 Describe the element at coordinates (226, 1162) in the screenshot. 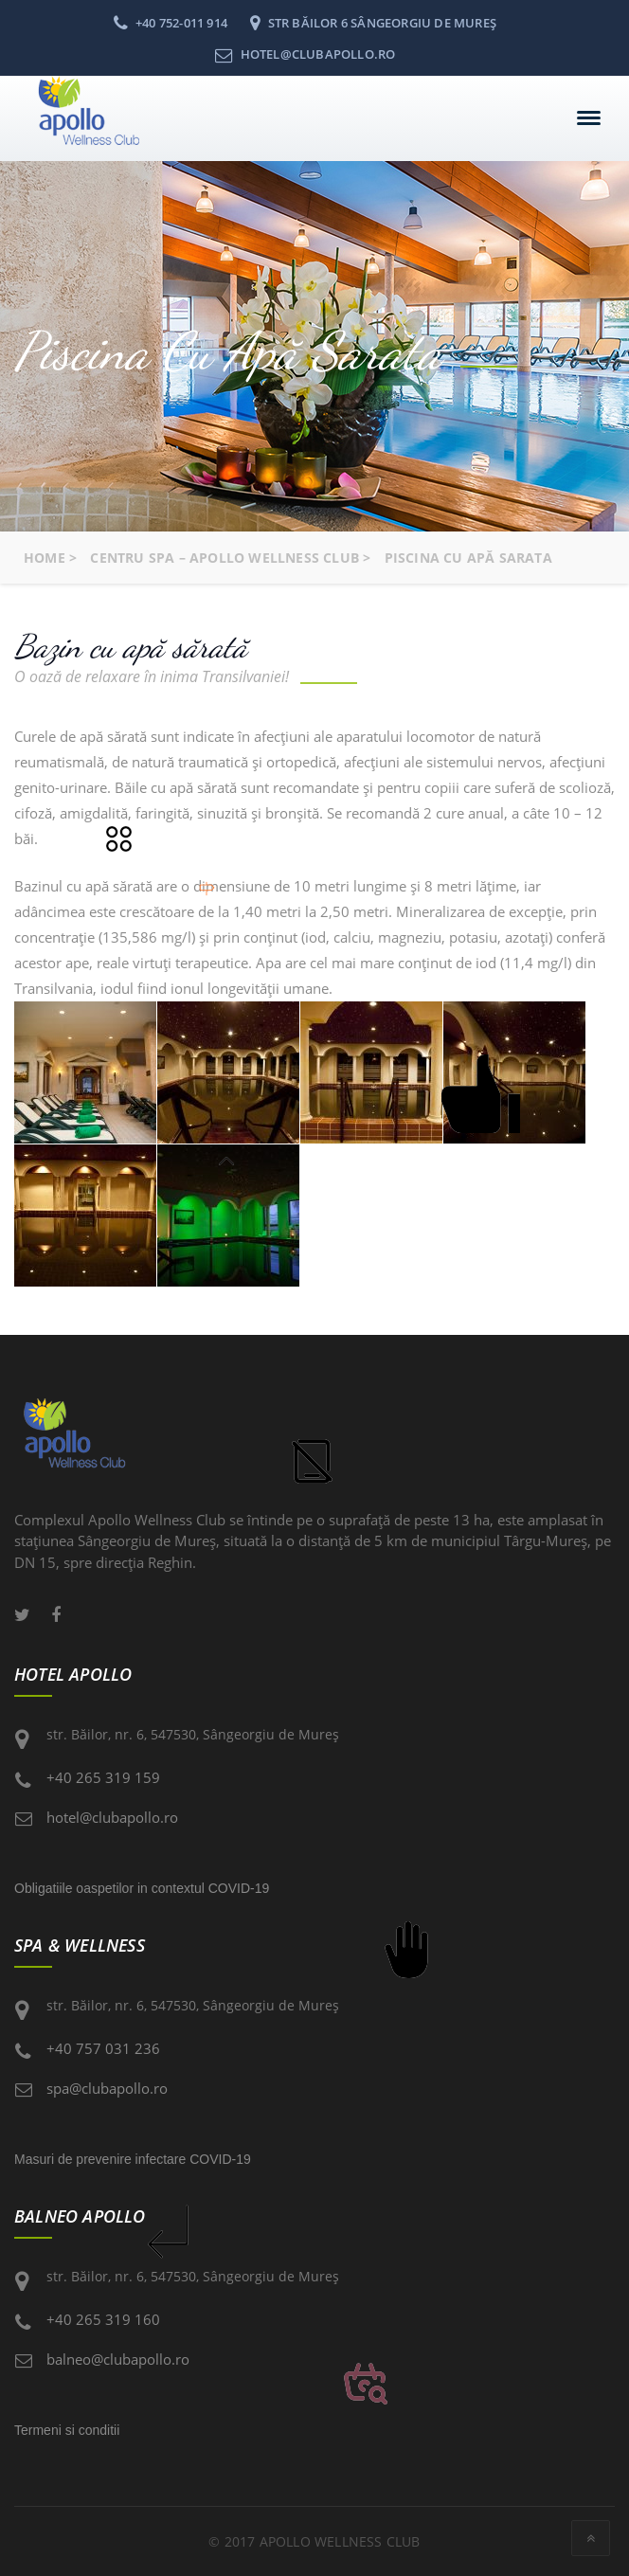

I see `collapse or minimize a section` at that location.